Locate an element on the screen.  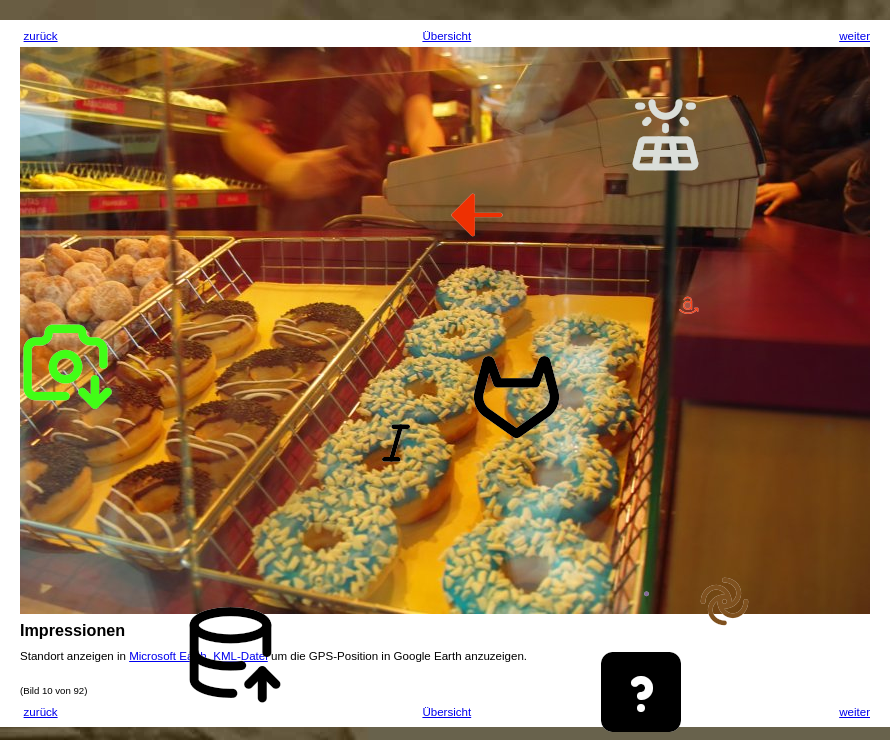
download a captured photo is located at coordinates (65, 362).